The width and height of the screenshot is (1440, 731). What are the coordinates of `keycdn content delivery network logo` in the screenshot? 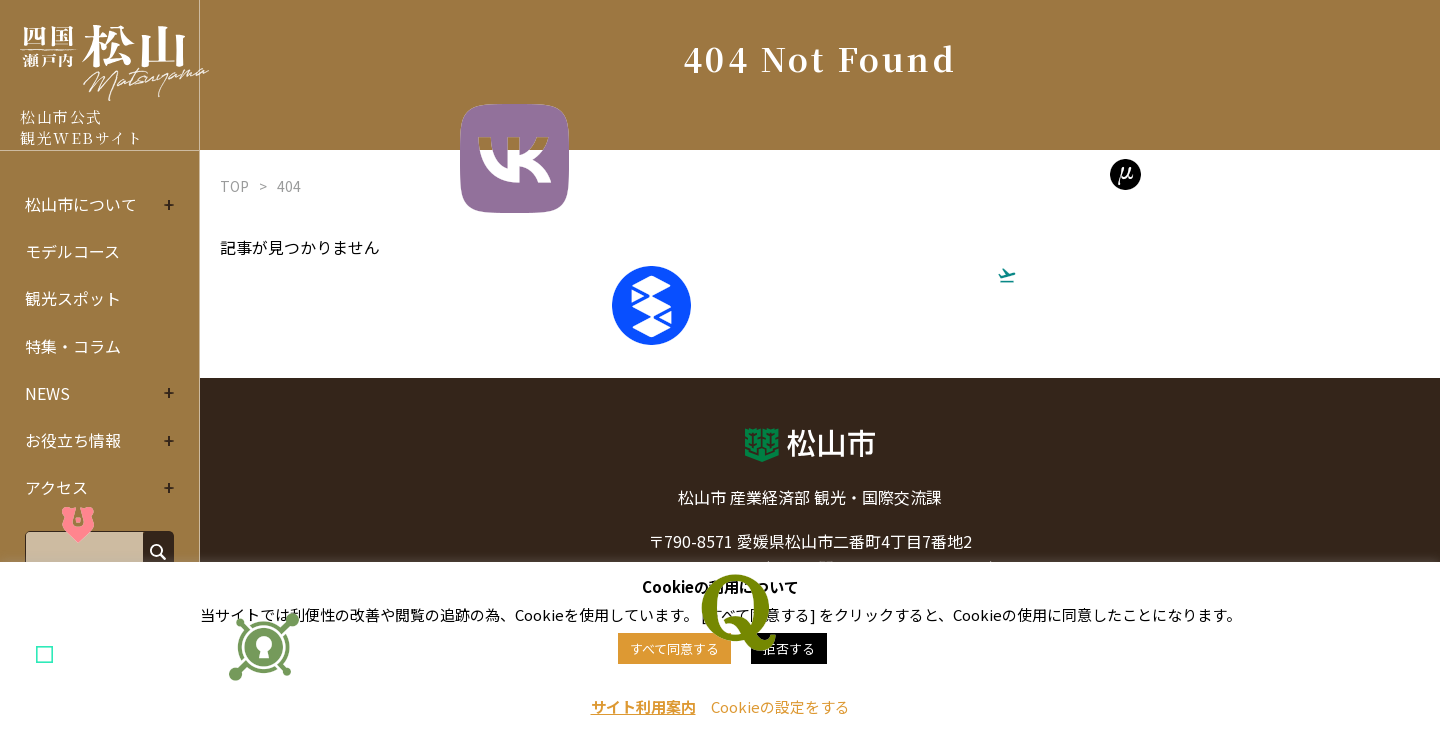 It's located at (264, 647).